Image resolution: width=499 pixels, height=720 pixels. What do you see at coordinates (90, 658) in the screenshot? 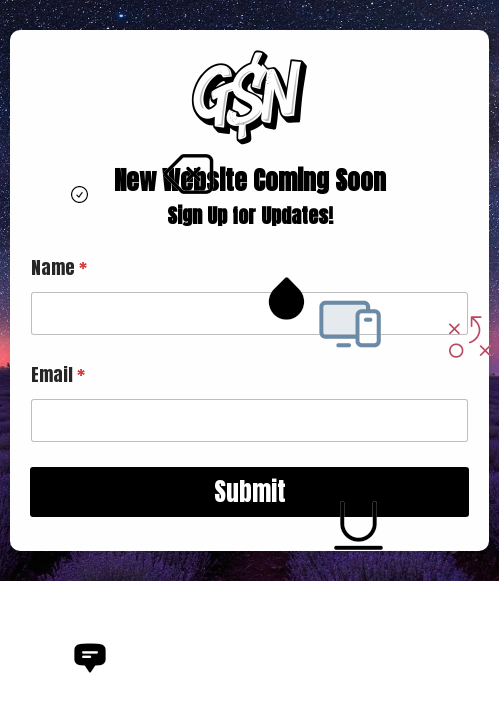
I see `open chat or messaging` at bounding box center [90, 658].